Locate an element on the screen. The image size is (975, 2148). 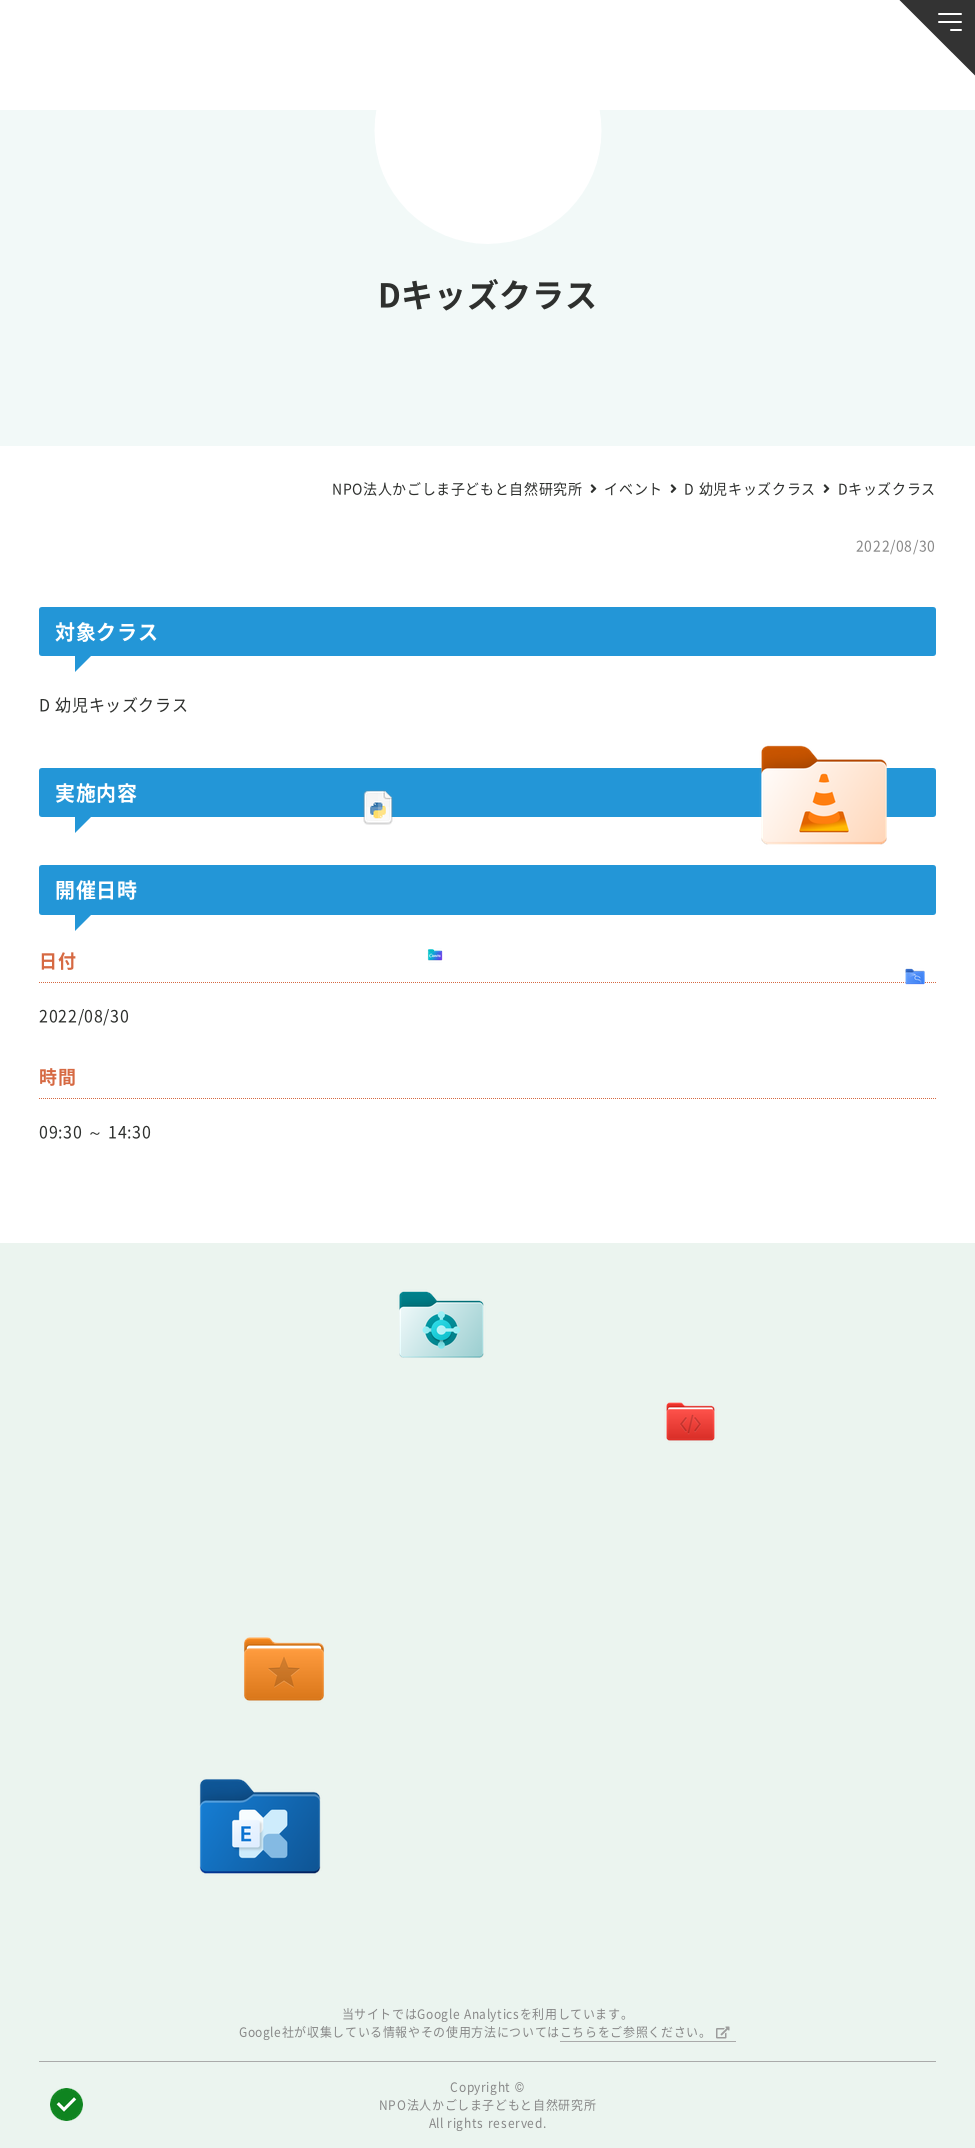
open microsoft exchange folder is located at coordinates (259, 1829).